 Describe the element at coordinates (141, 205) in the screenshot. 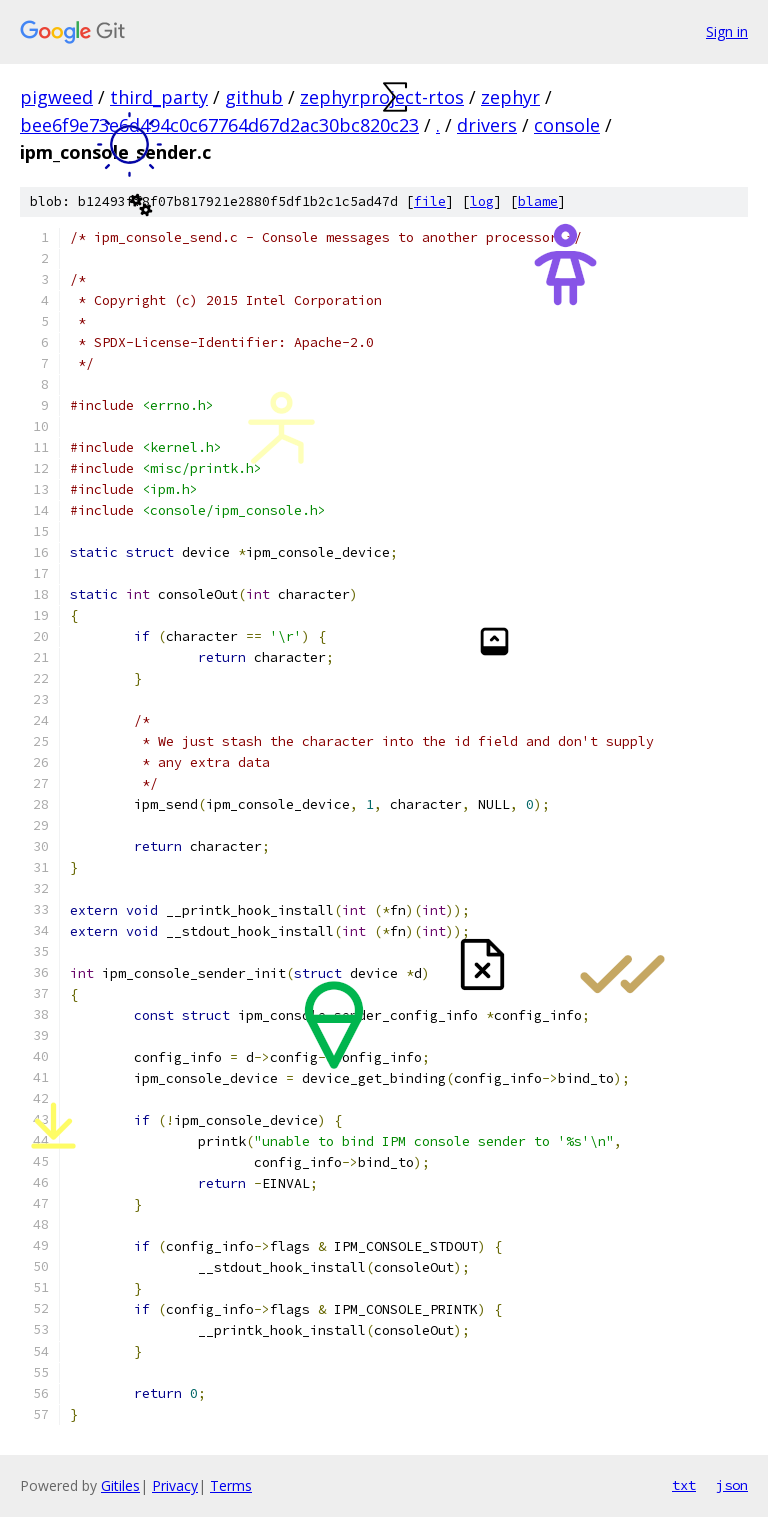

I see `access settings or preferences` at that location.